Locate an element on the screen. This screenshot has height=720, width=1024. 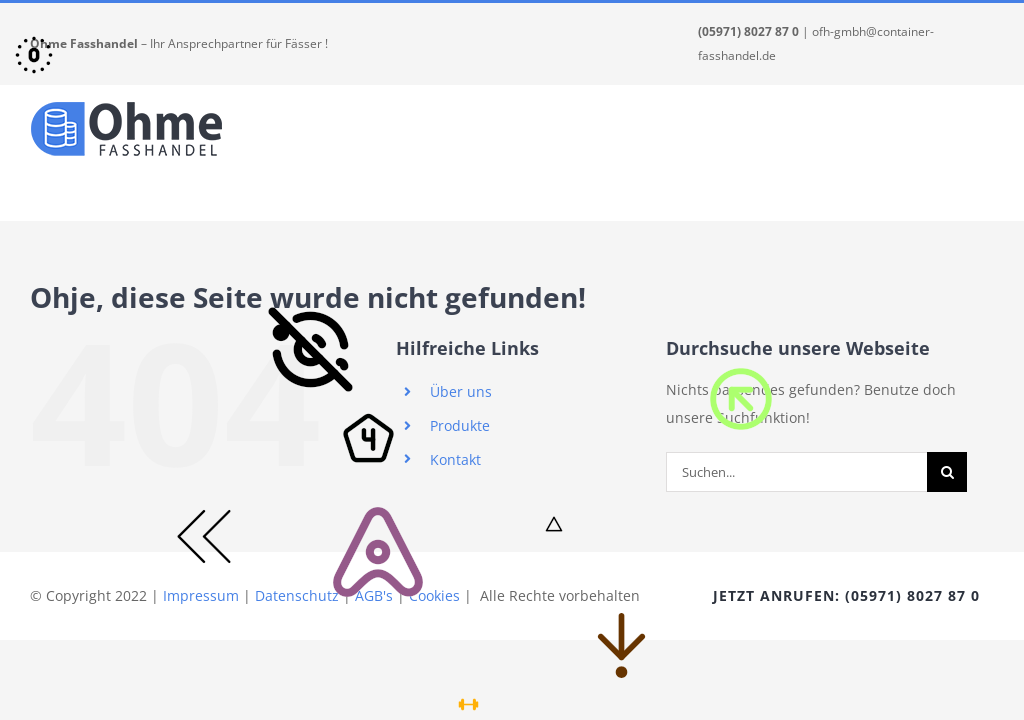
indicates step 4 in a multi-step process is located at coordinates (368, 439).